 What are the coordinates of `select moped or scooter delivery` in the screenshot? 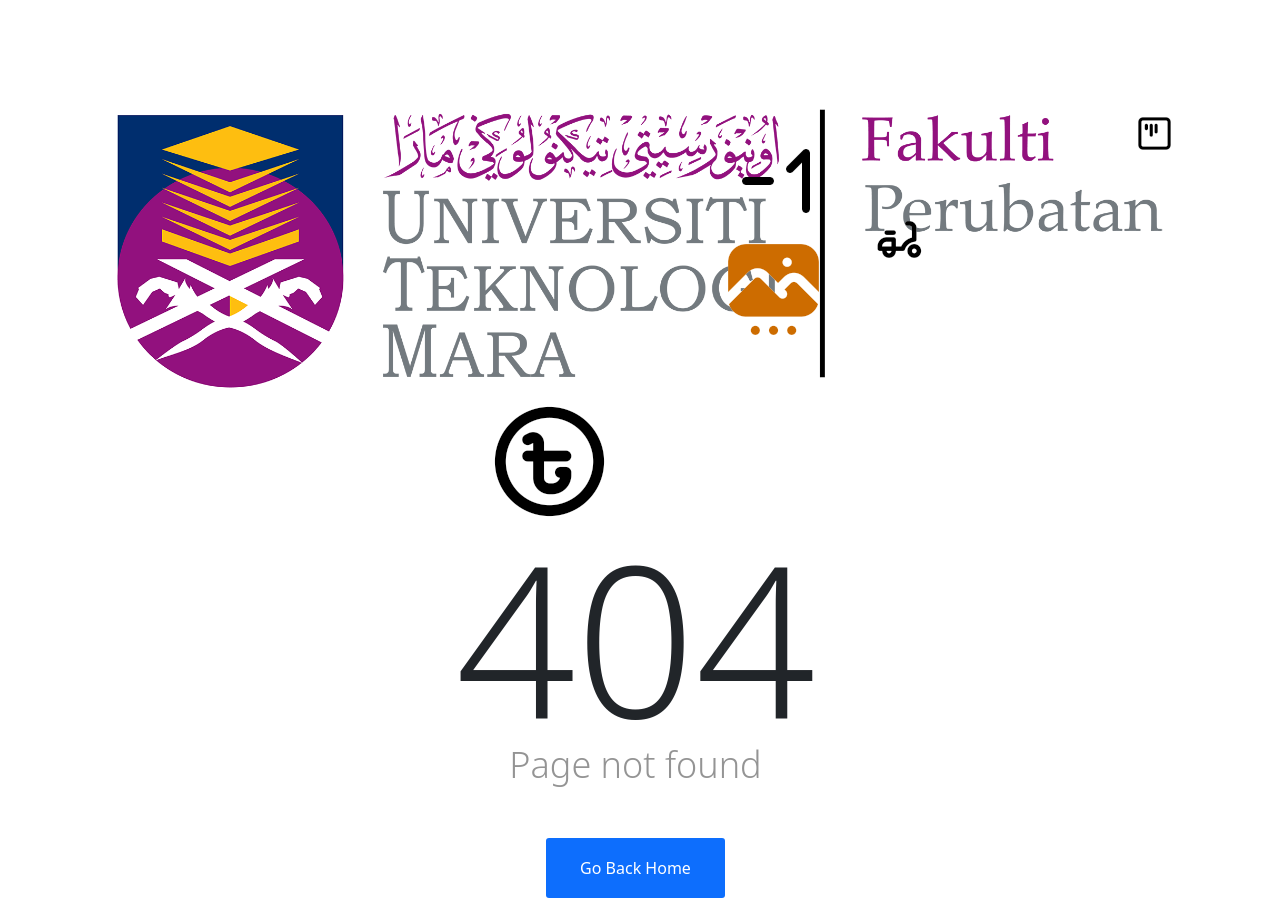 It's located at (900, 239).